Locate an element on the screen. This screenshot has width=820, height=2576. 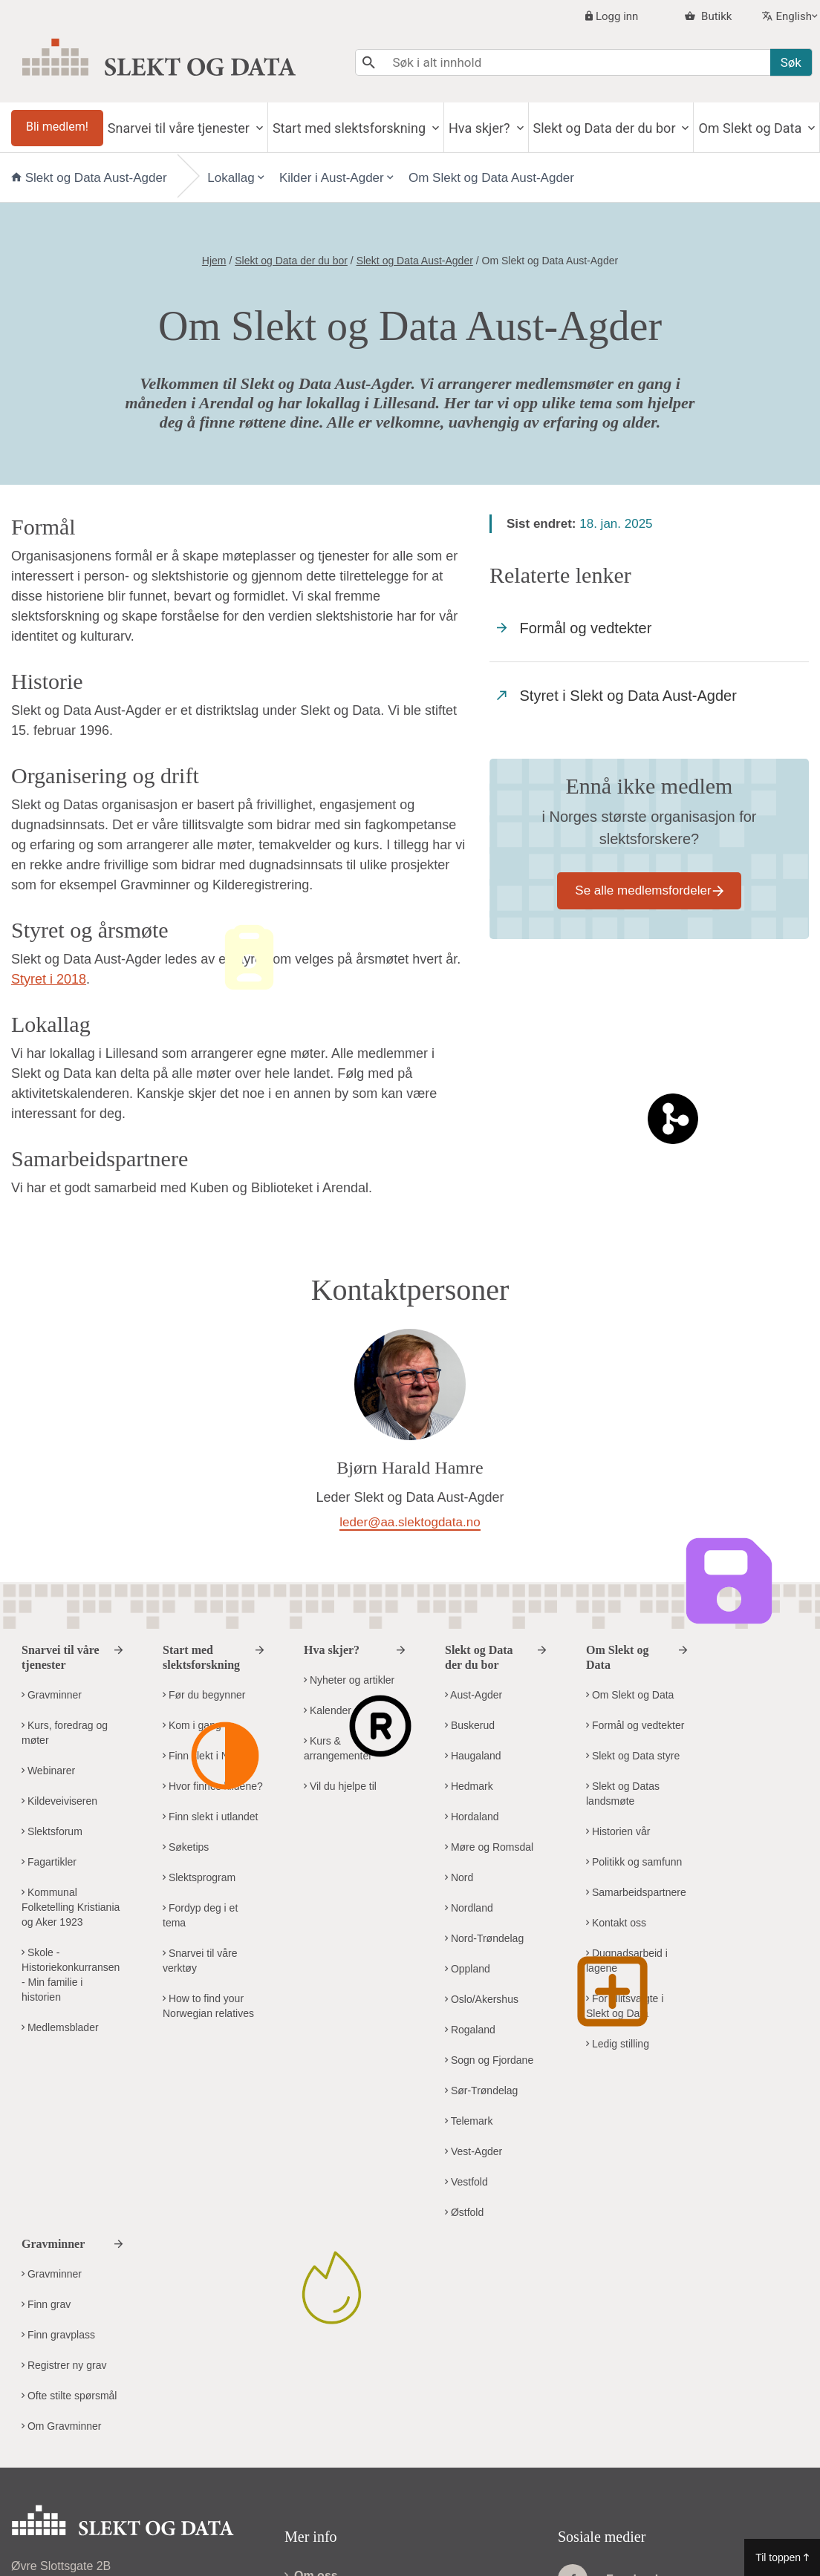
indicates a merged pull request in your activity feed is located at coordinates (673, 1119).